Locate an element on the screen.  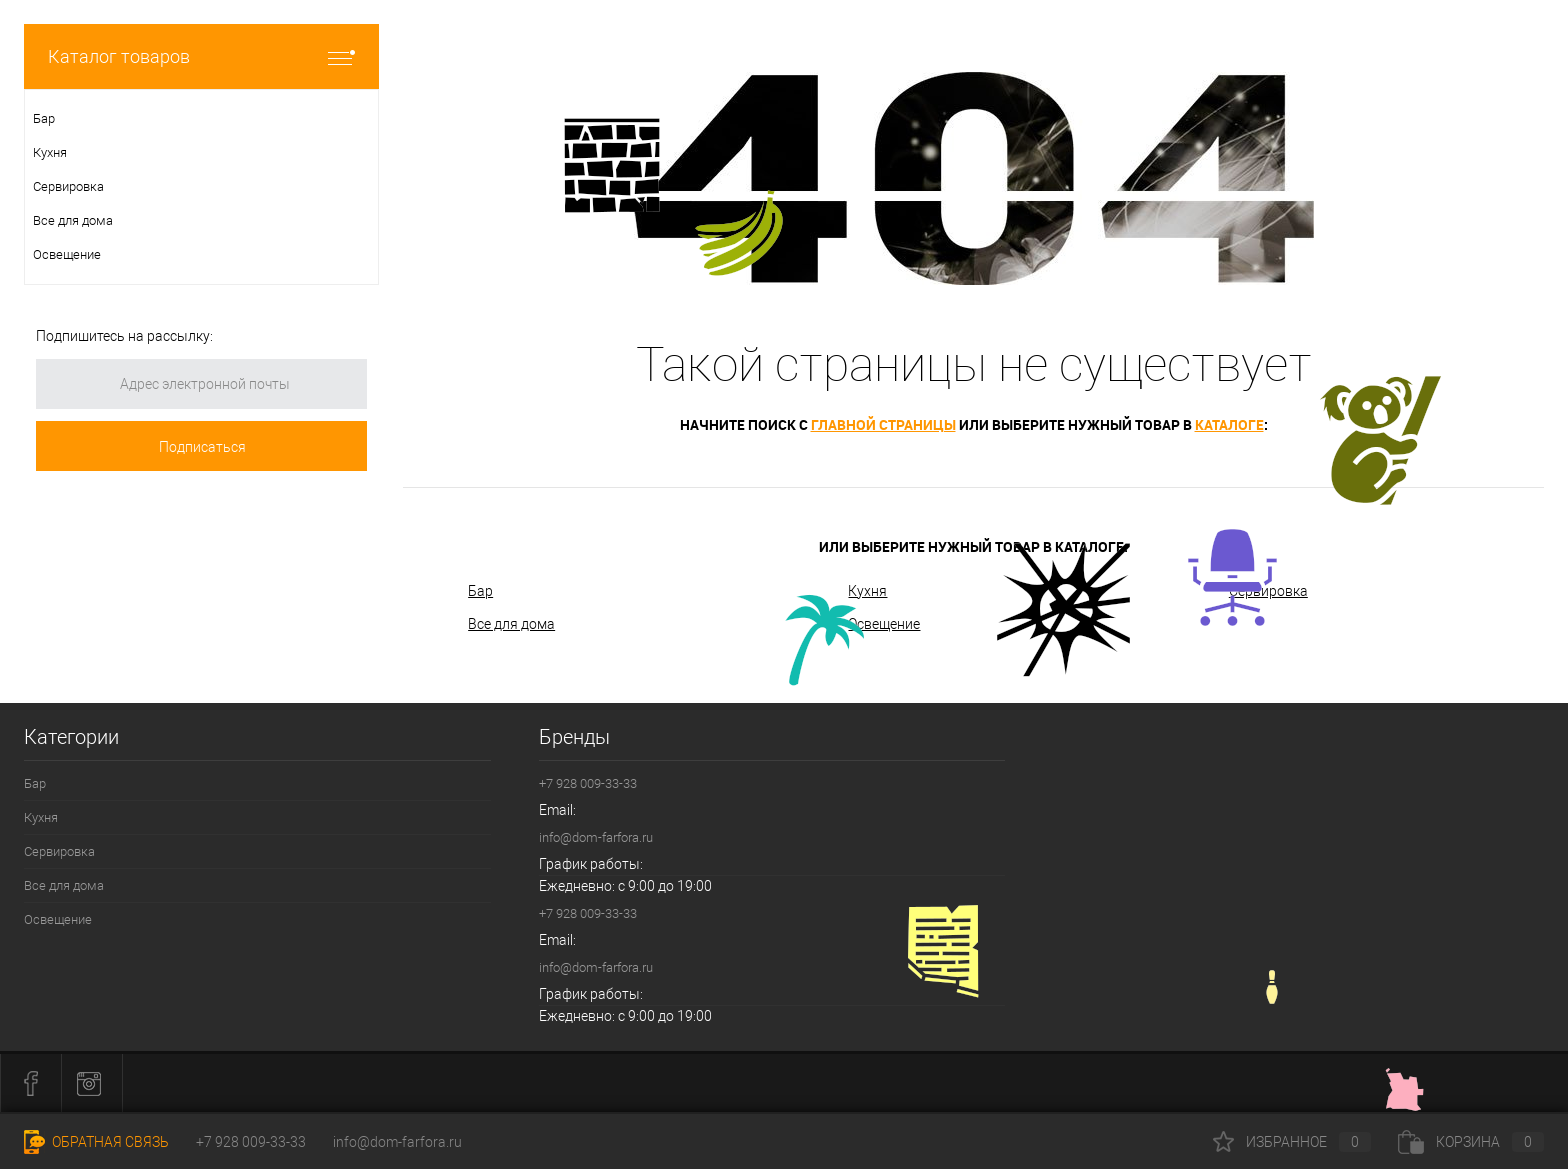
access bowling game or activity is located at coordinates (1272, 987).